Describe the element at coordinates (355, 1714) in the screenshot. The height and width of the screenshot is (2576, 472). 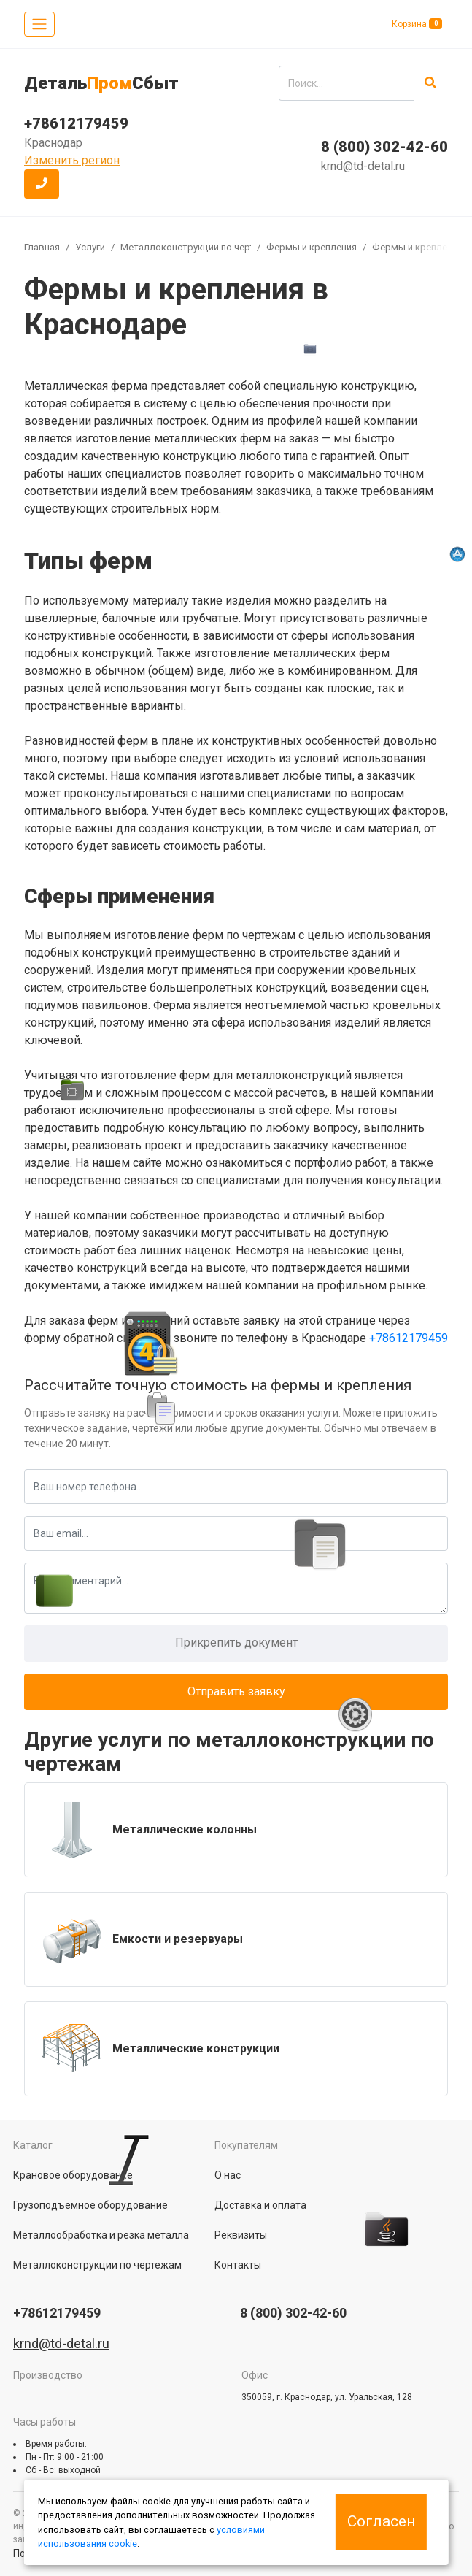
I see `open system settings` at that location.